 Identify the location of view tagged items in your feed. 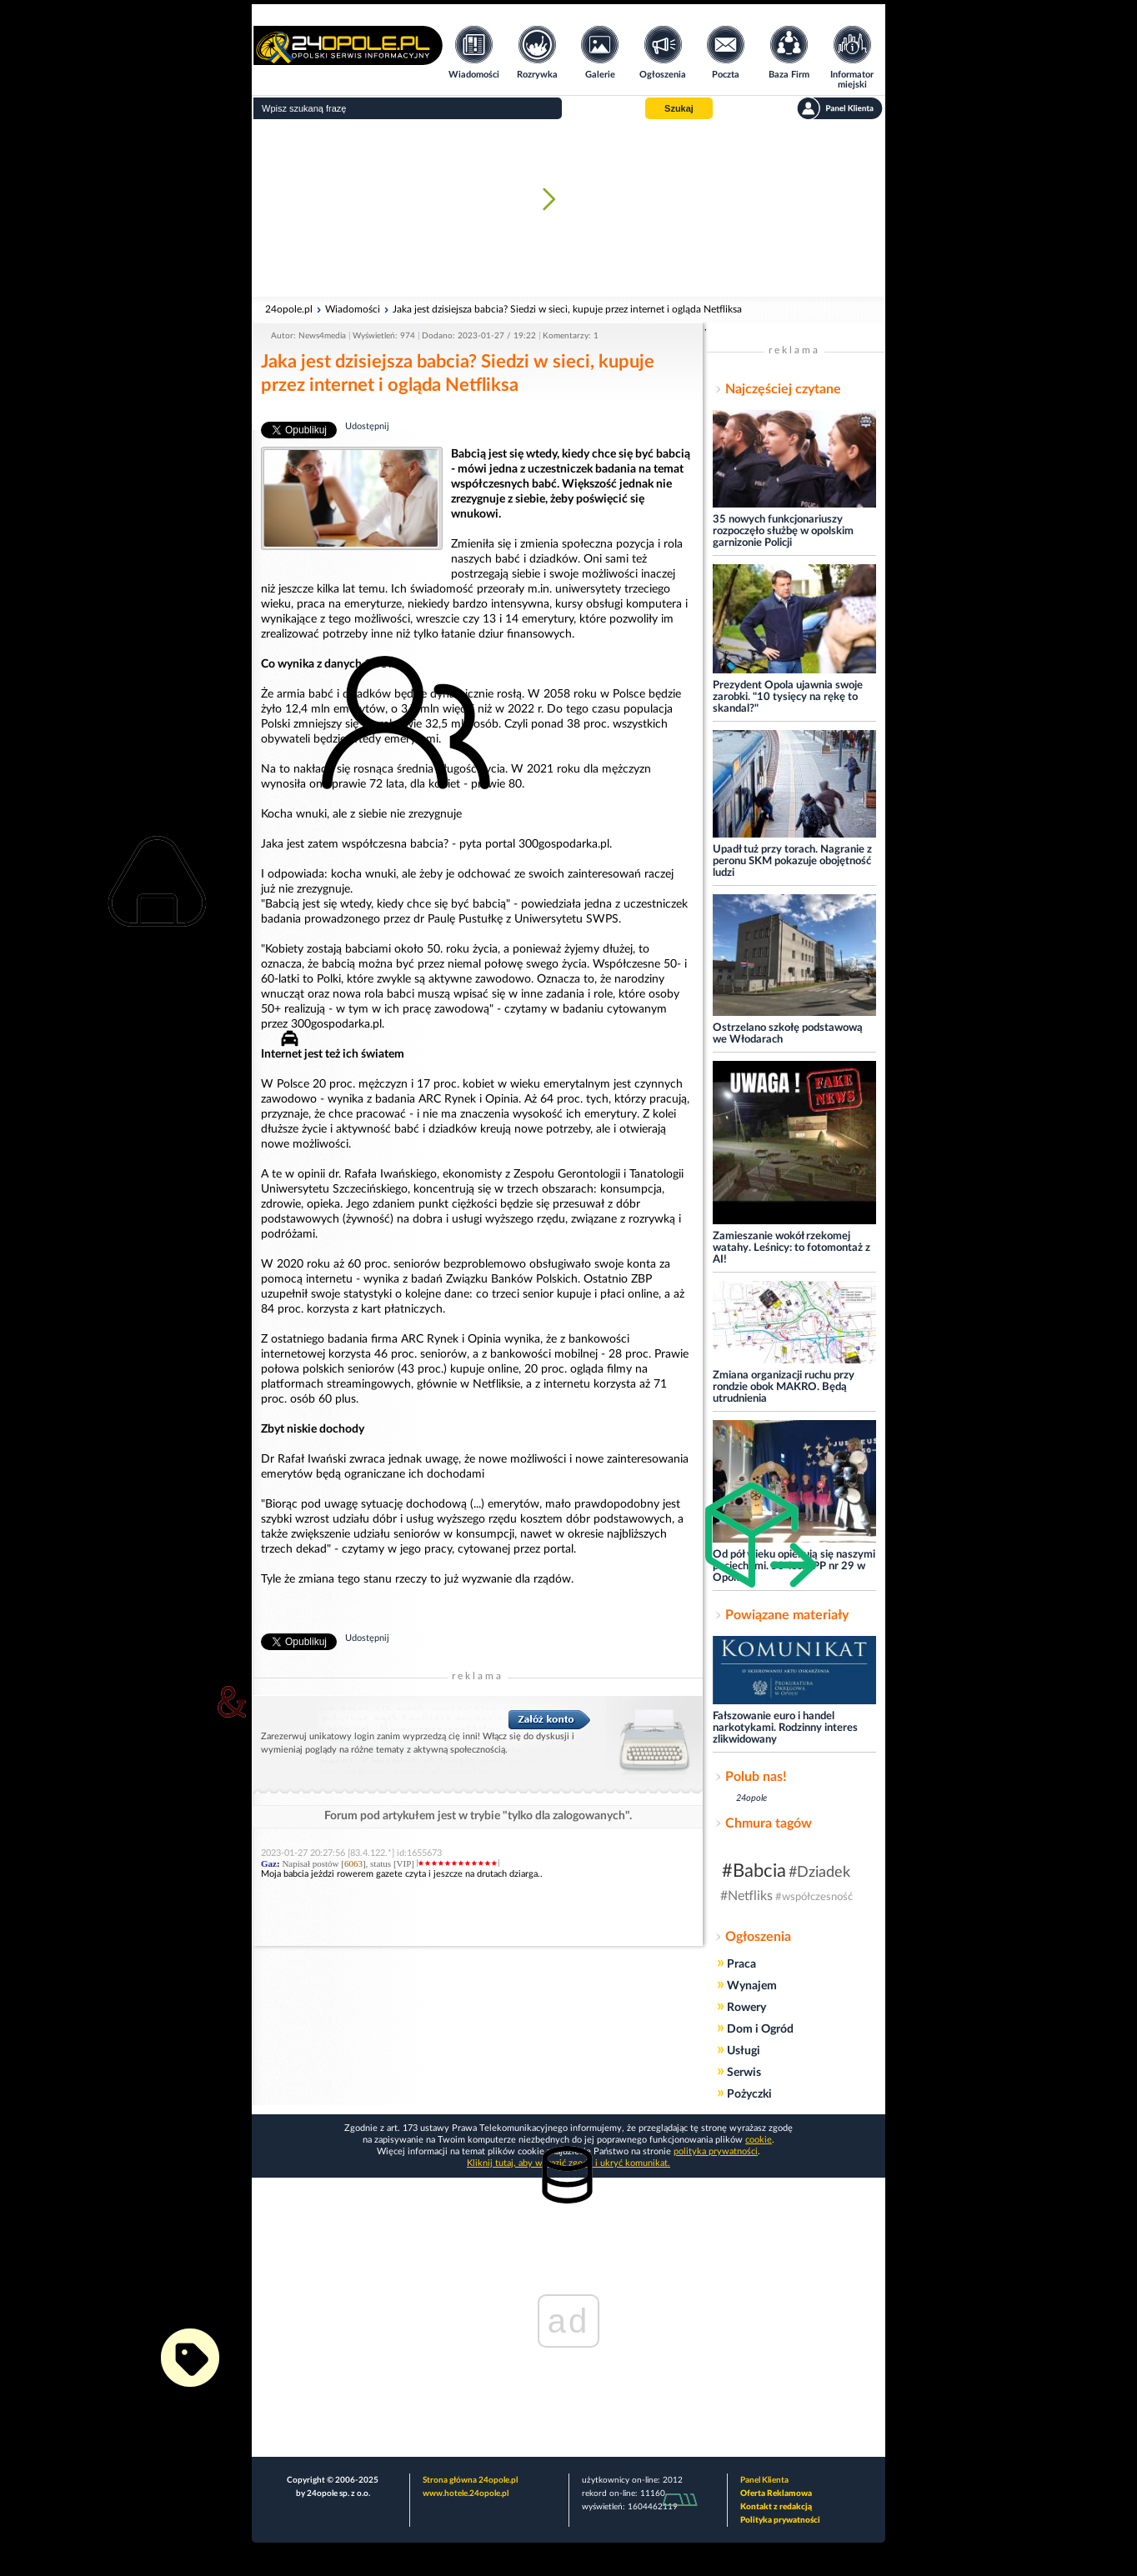
(190, 2358).